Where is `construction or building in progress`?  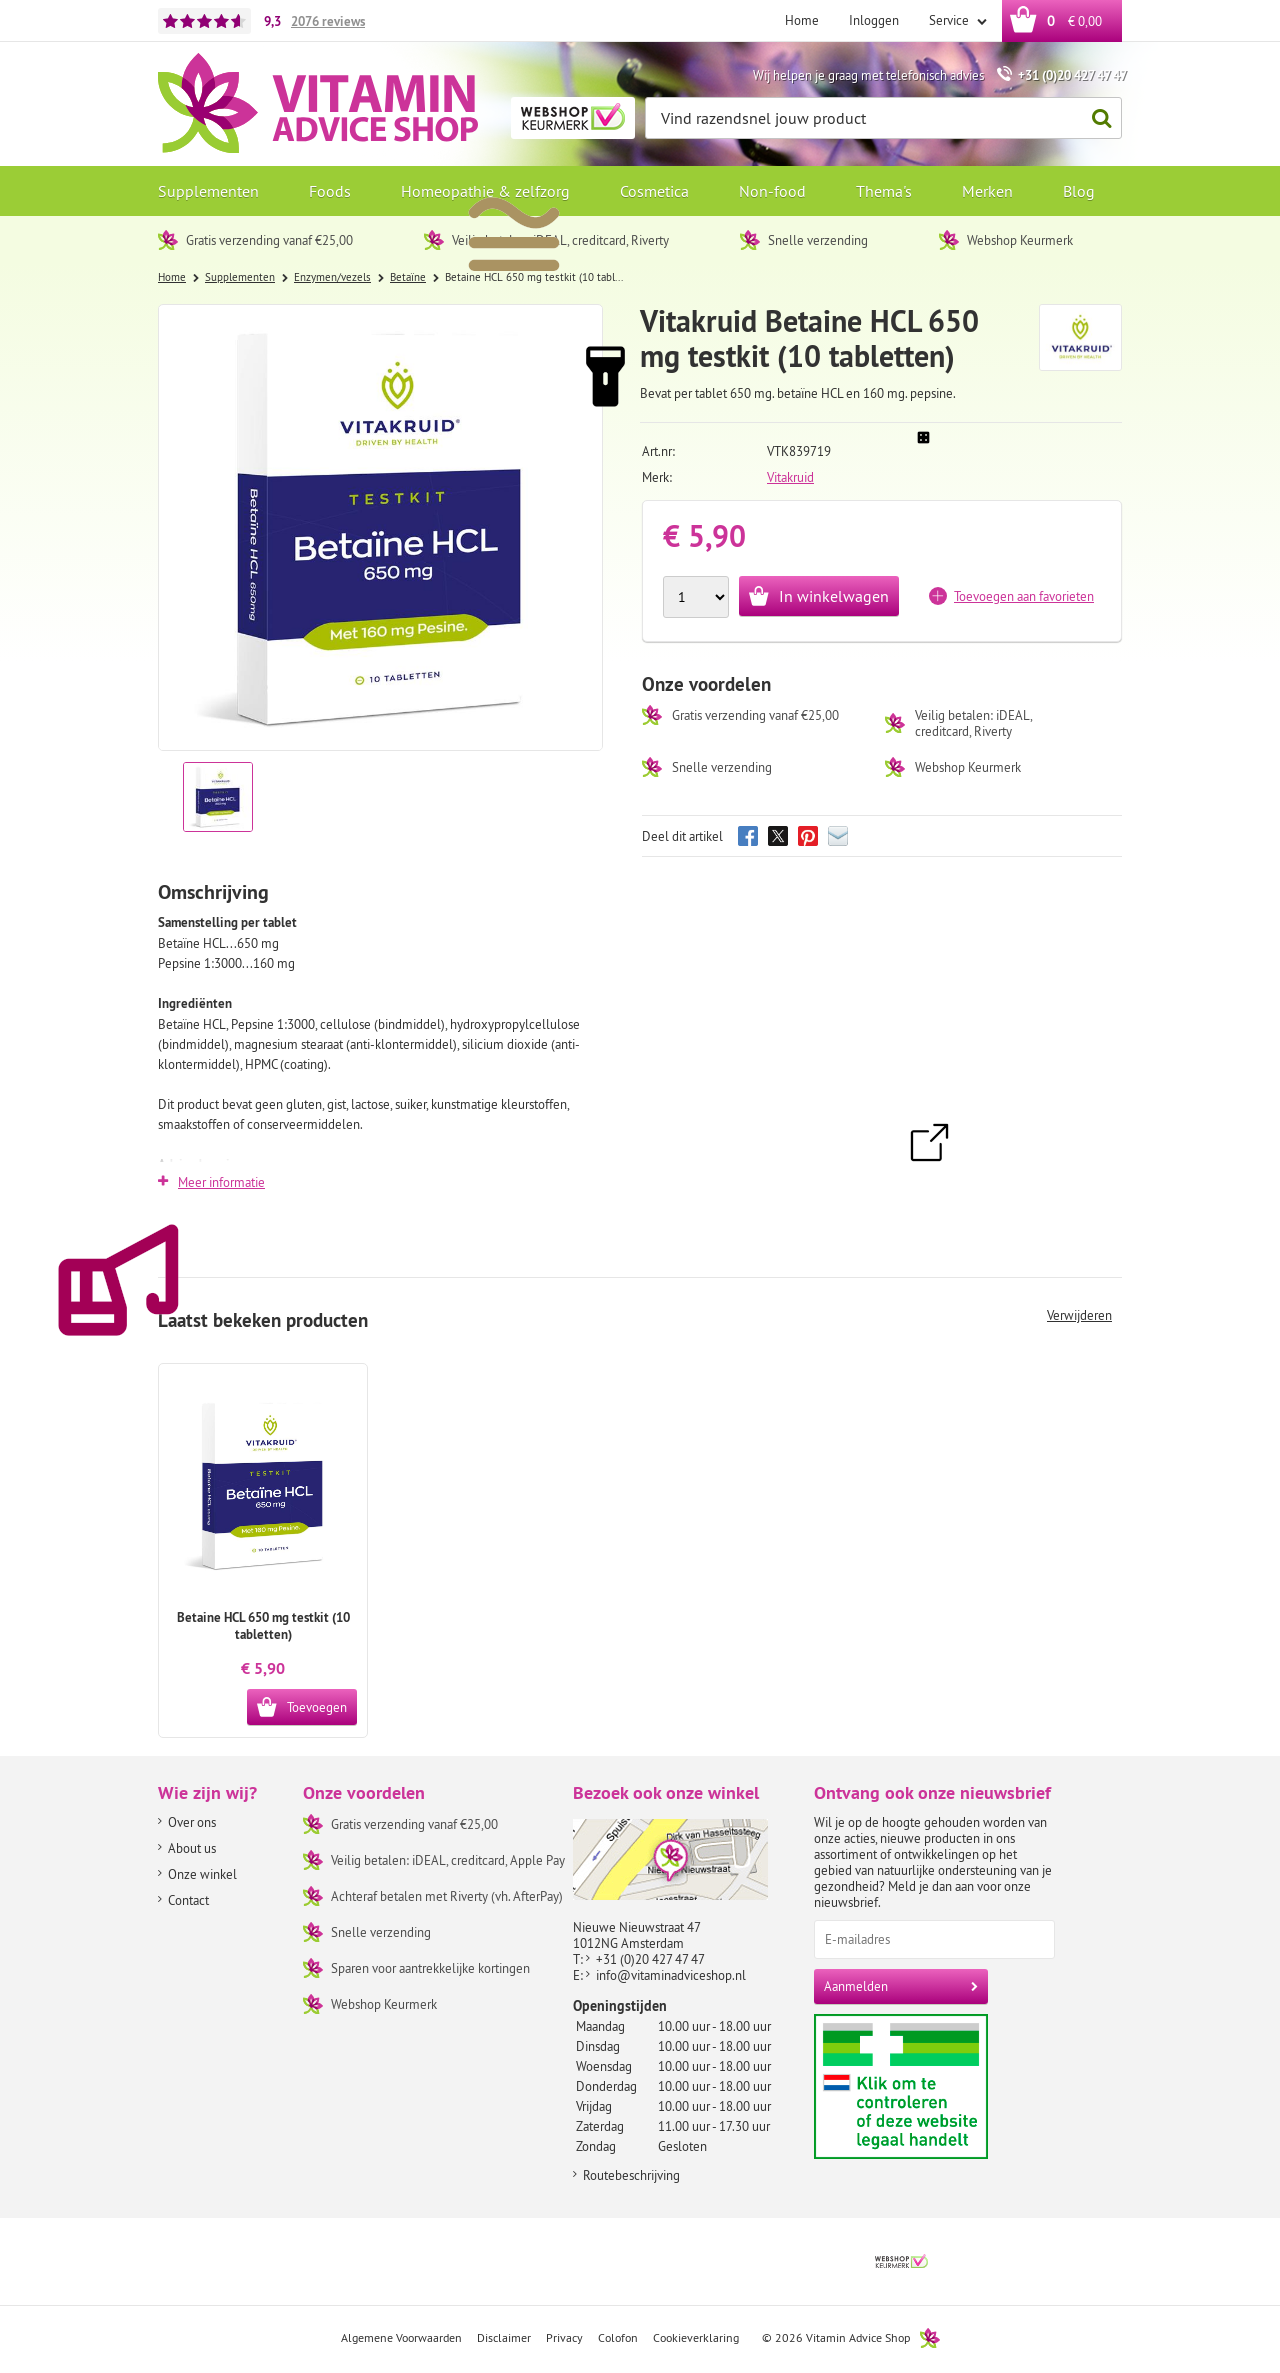
construction or building in progress is located at coordinates (120, 1286).